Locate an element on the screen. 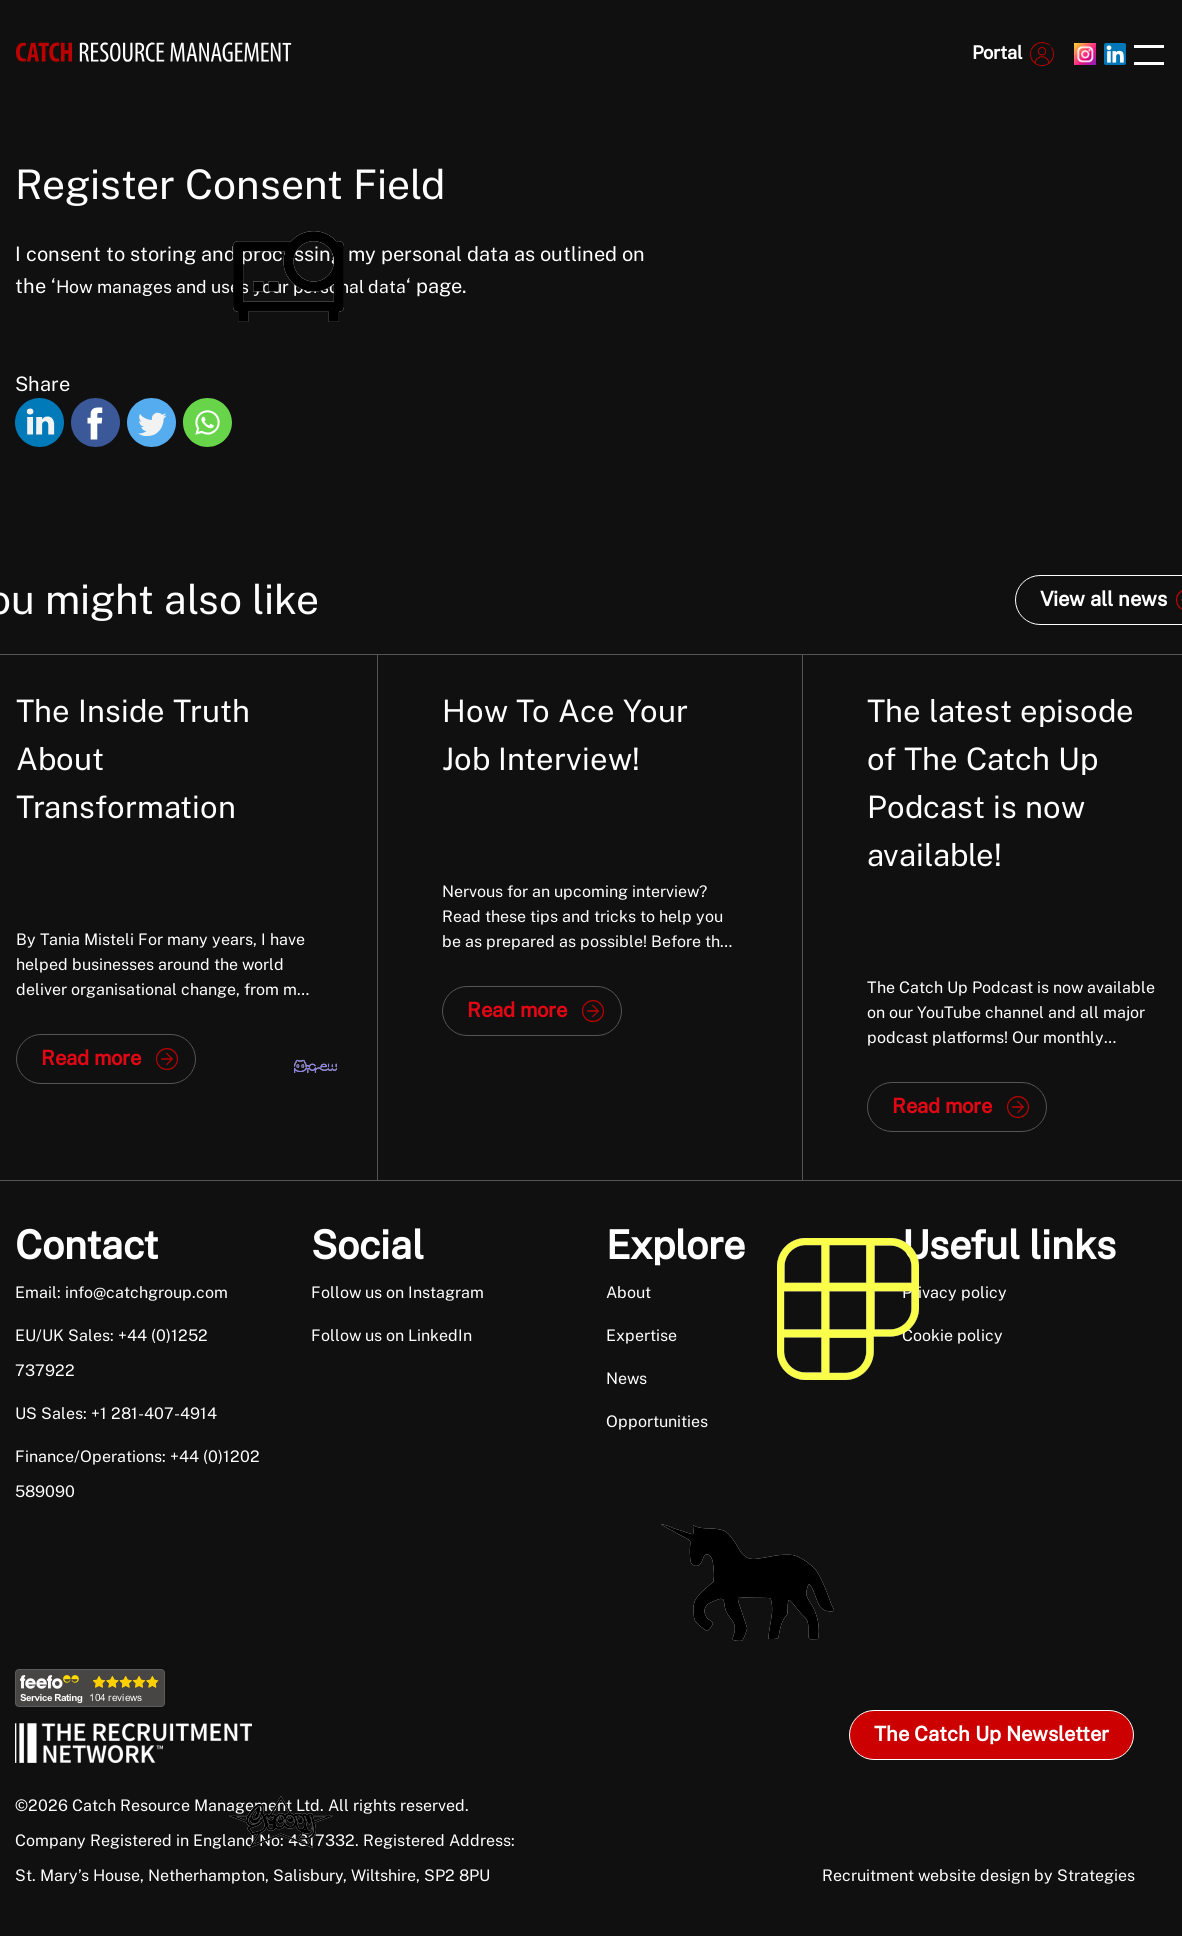  open Polywork profile is located at coordinates (848, 1309).